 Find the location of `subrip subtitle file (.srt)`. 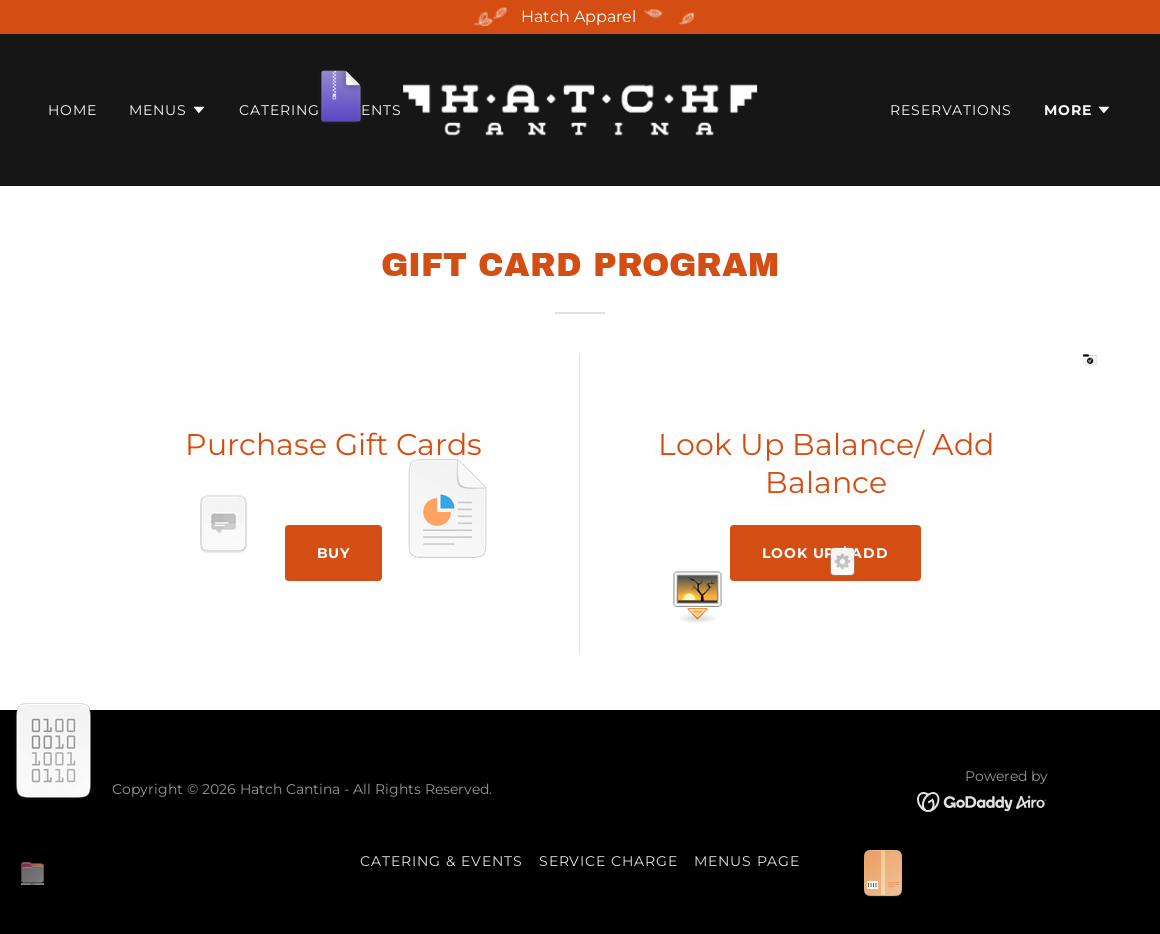

subrip subtitle file (.srt) is located at coordinates (223, 523).